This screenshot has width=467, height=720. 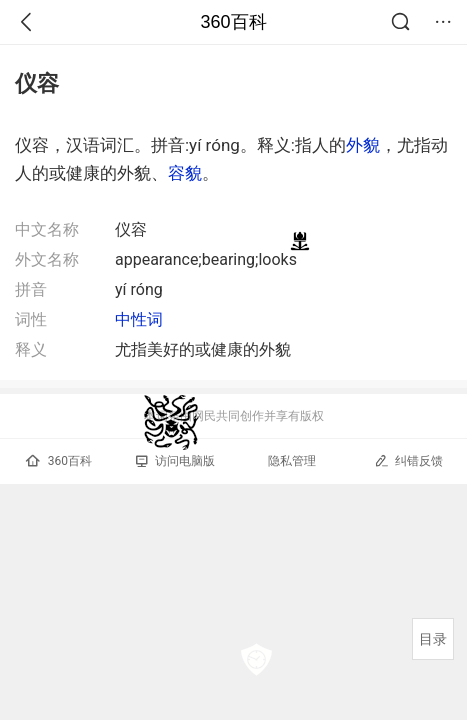 What do you see at coordinates (256, 659) in the screenshot?
I see `activate temporary protection or defense` at bounding box center [256, 659].